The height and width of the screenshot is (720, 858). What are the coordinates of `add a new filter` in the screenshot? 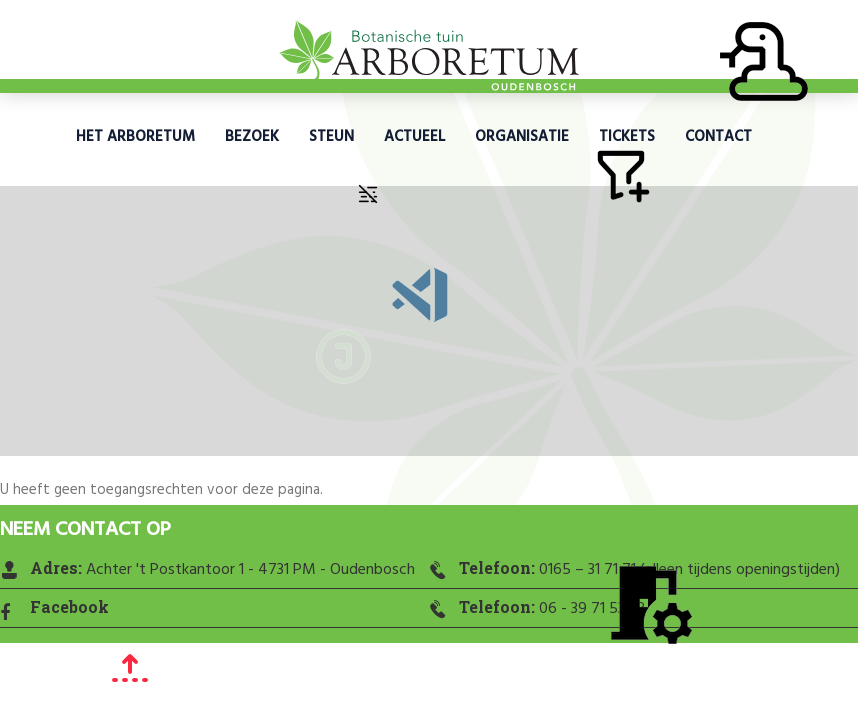 It's located at (621, 174).